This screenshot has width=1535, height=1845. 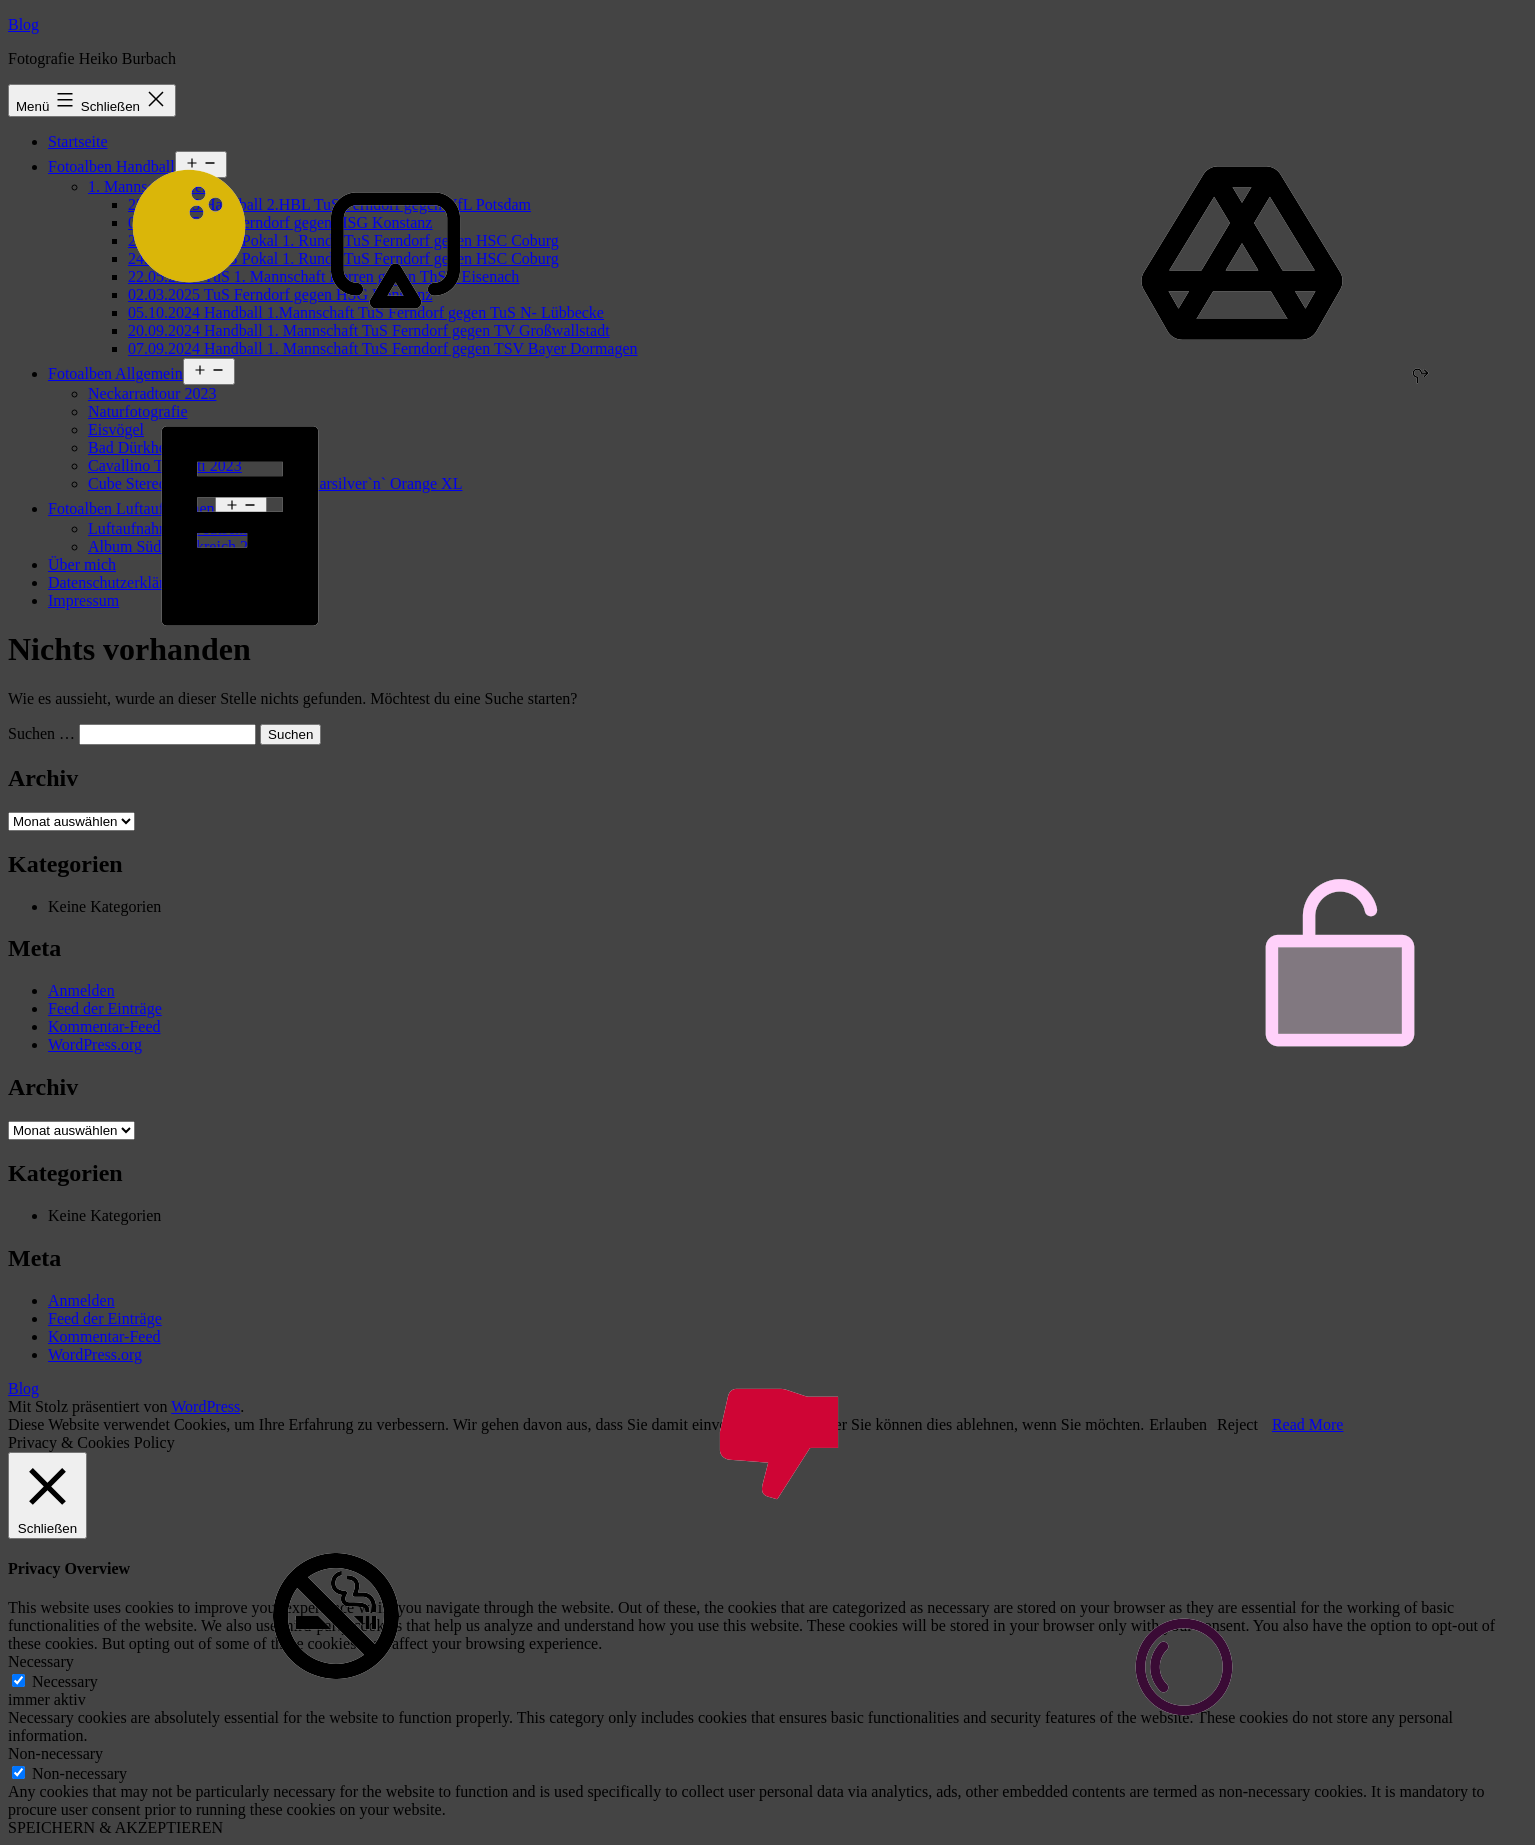 I want to click on dislike or downvote content, so click(x=779, y=1444).